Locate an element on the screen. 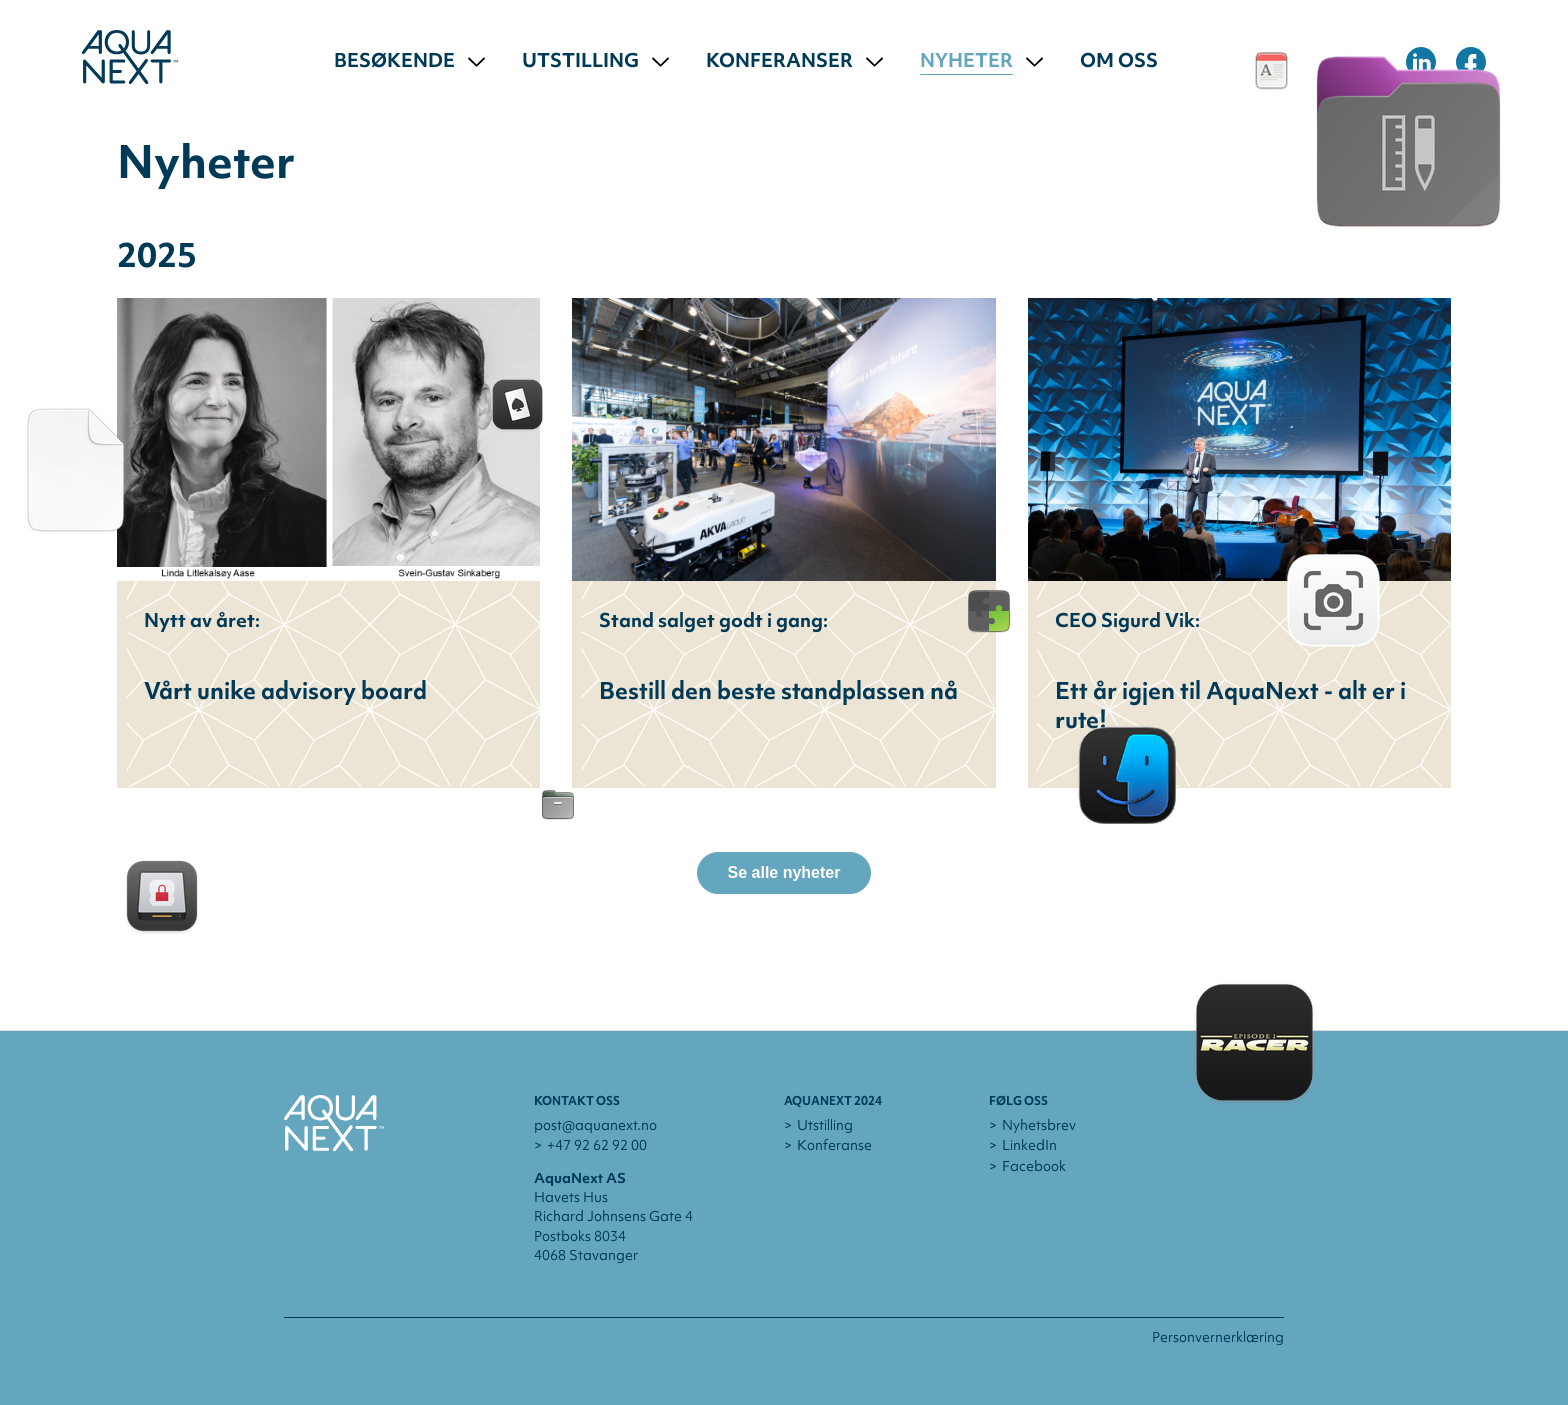 This screenshot has height=1405, width=1568. open the file manager is located at coordinates (558, 804).